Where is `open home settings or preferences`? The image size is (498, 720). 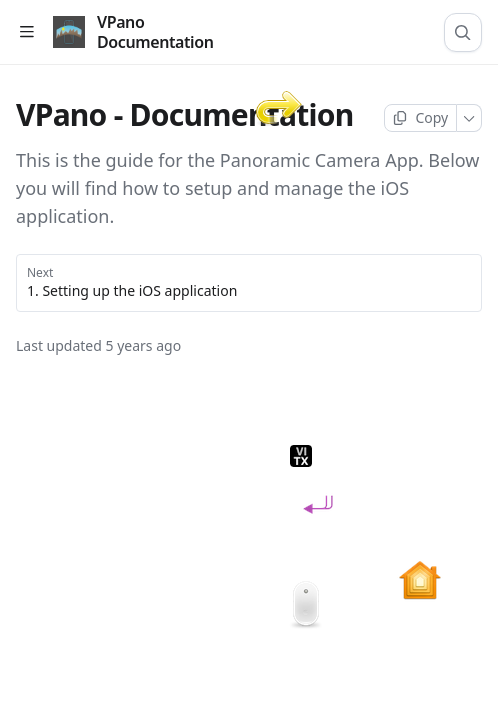 open home settings or preferences is located at coordinates (420, 580).